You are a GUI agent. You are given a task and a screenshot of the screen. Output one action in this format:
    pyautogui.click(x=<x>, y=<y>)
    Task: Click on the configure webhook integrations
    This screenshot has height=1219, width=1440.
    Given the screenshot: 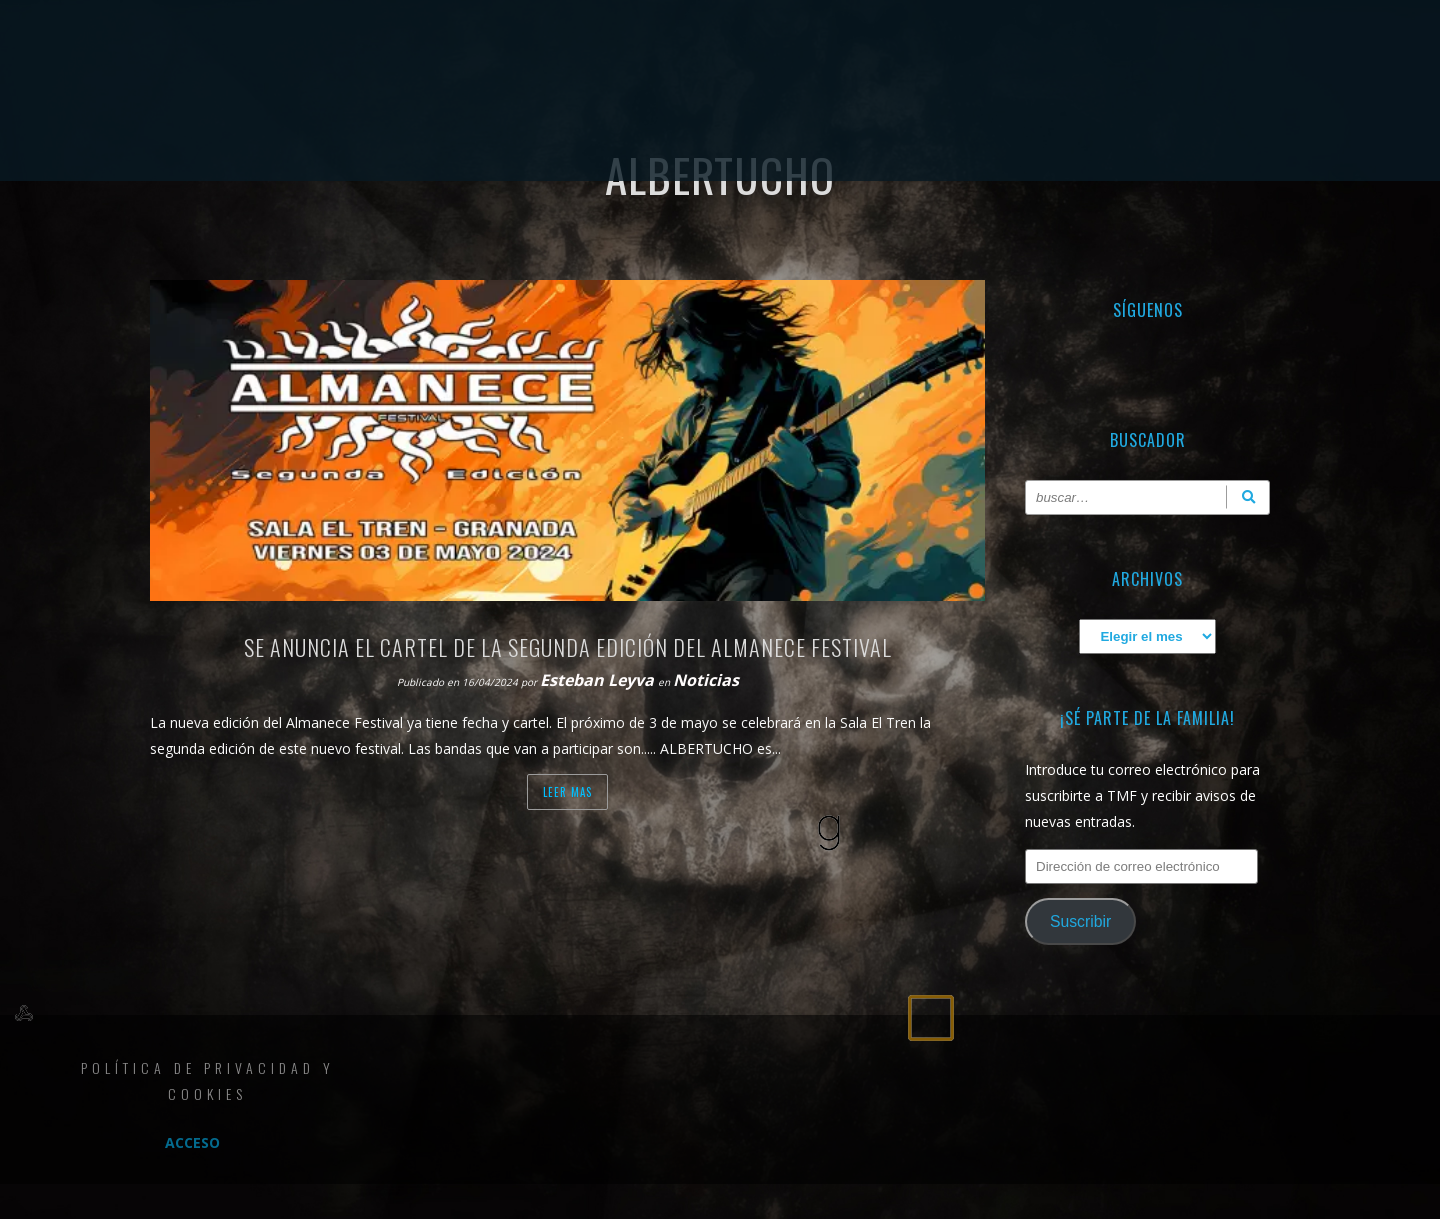 What is the action you would take?
    pyautogui.click(x=24, y=1014)
    